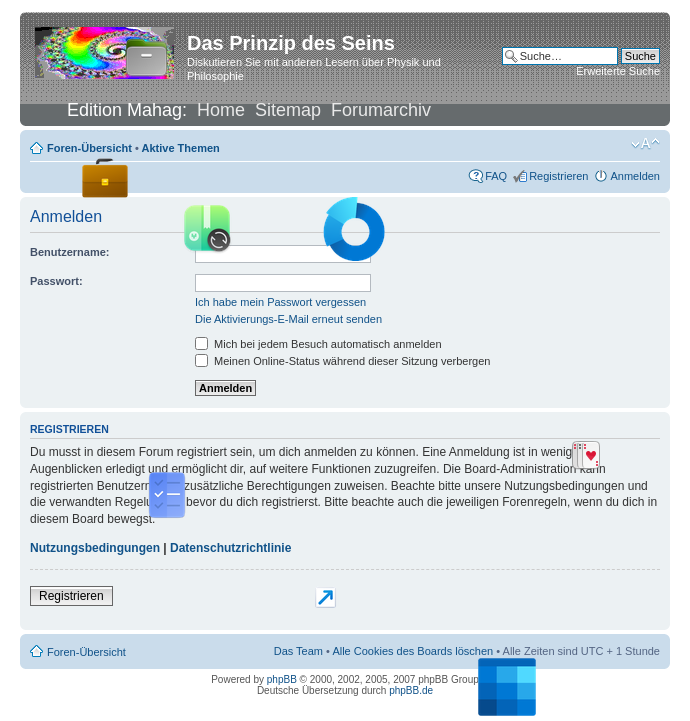  Describe the element at coordinates (354, 229) in the screenshot. I see `open the pricing app` at that location.